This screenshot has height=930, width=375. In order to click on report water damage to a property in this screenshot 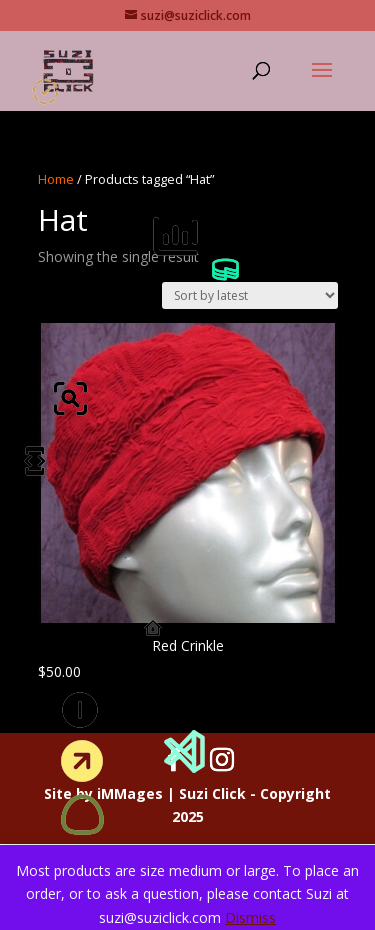, I will do `click(153, 628)`.